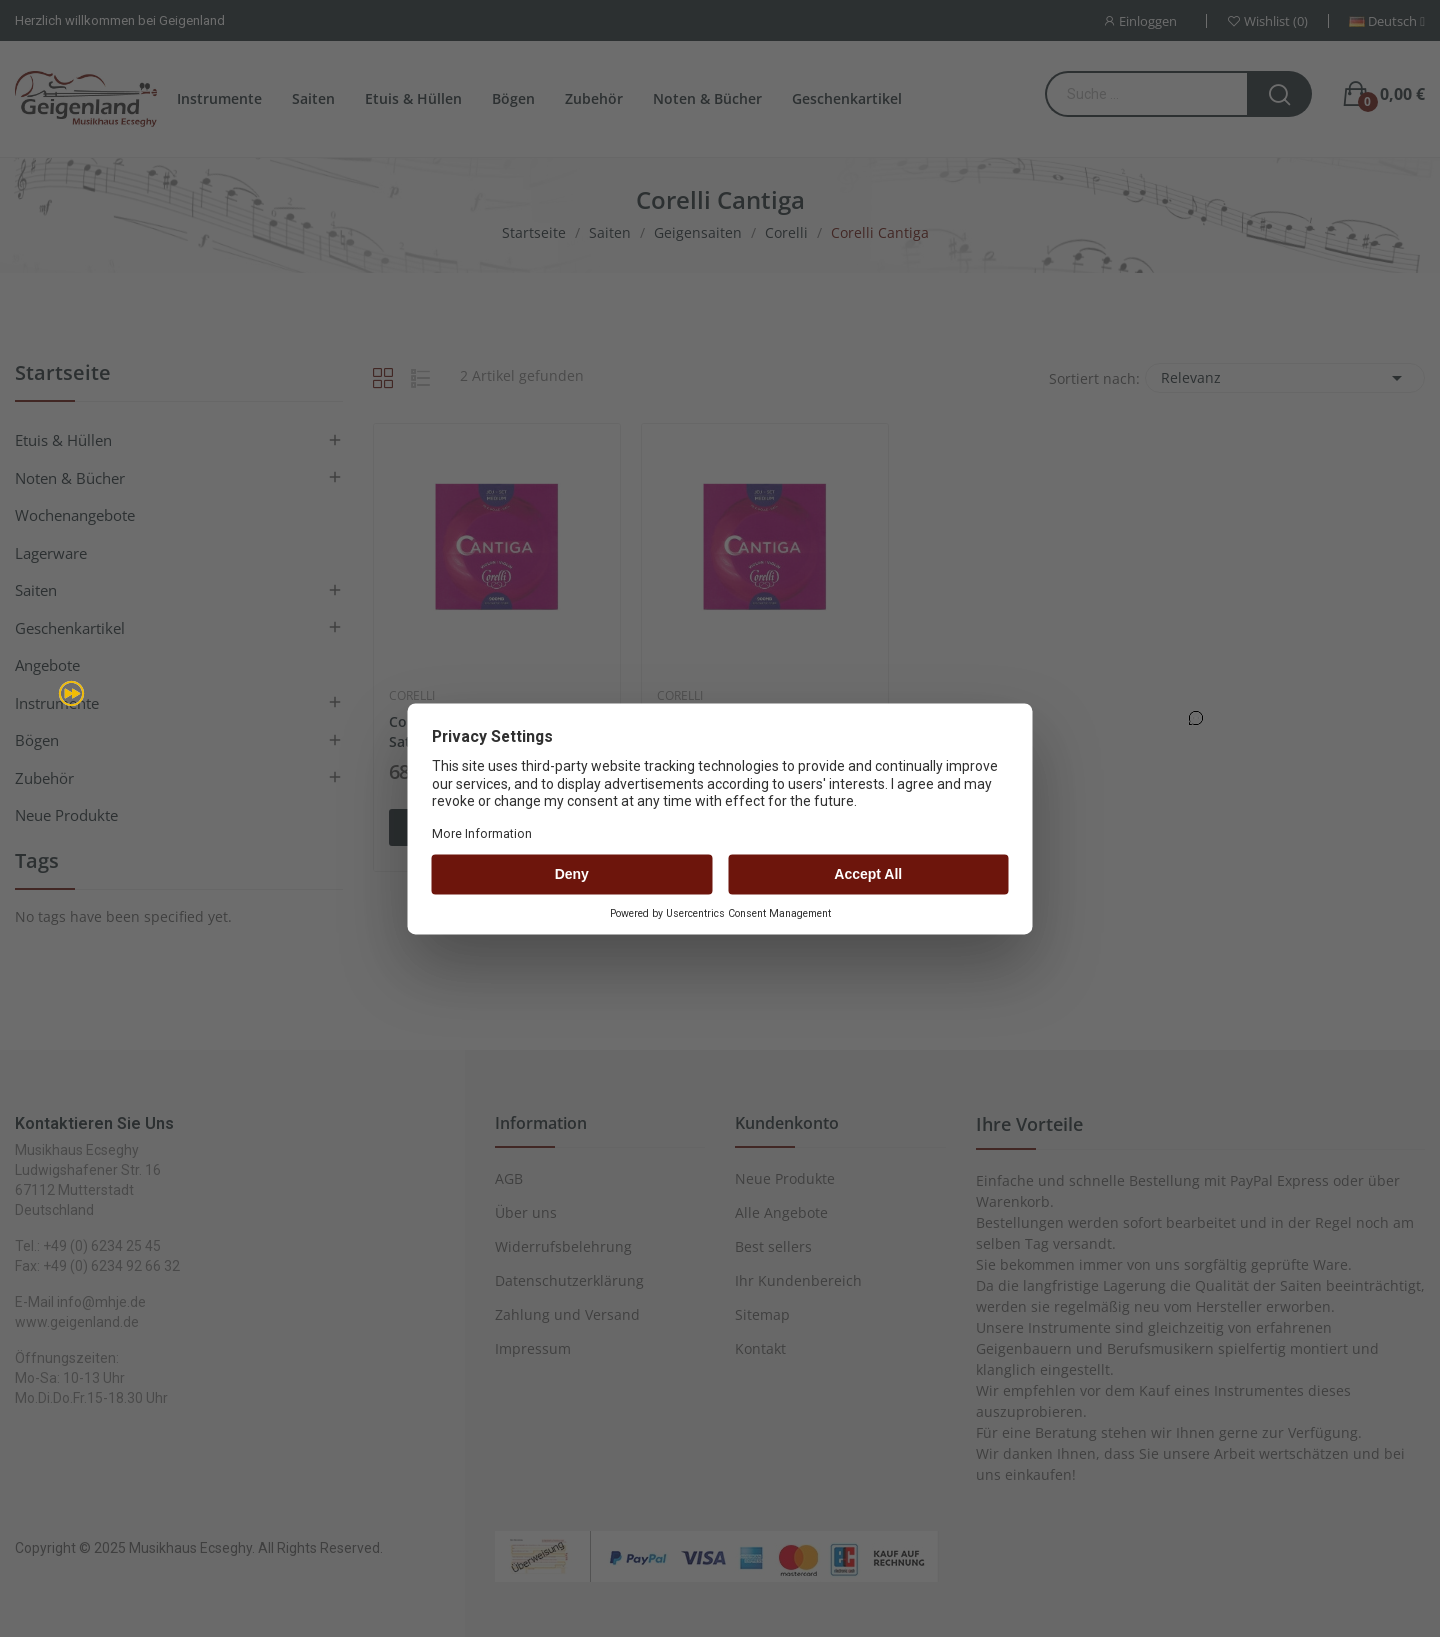  Describe the element at coordinates (1196, 718) in the screenshot. I see `open chat or messaging` at that location.